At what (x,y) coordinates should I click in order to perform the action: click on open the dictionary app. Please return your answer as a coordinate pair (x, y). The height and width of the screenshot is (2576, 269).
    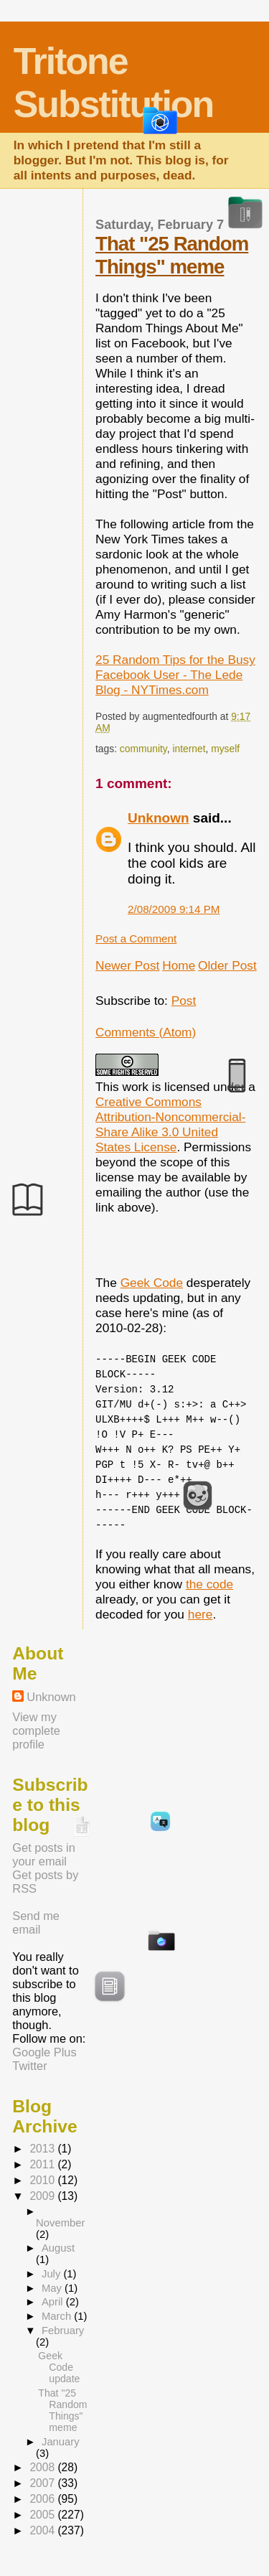
    Looking at the image, I should click on (29, 1199).